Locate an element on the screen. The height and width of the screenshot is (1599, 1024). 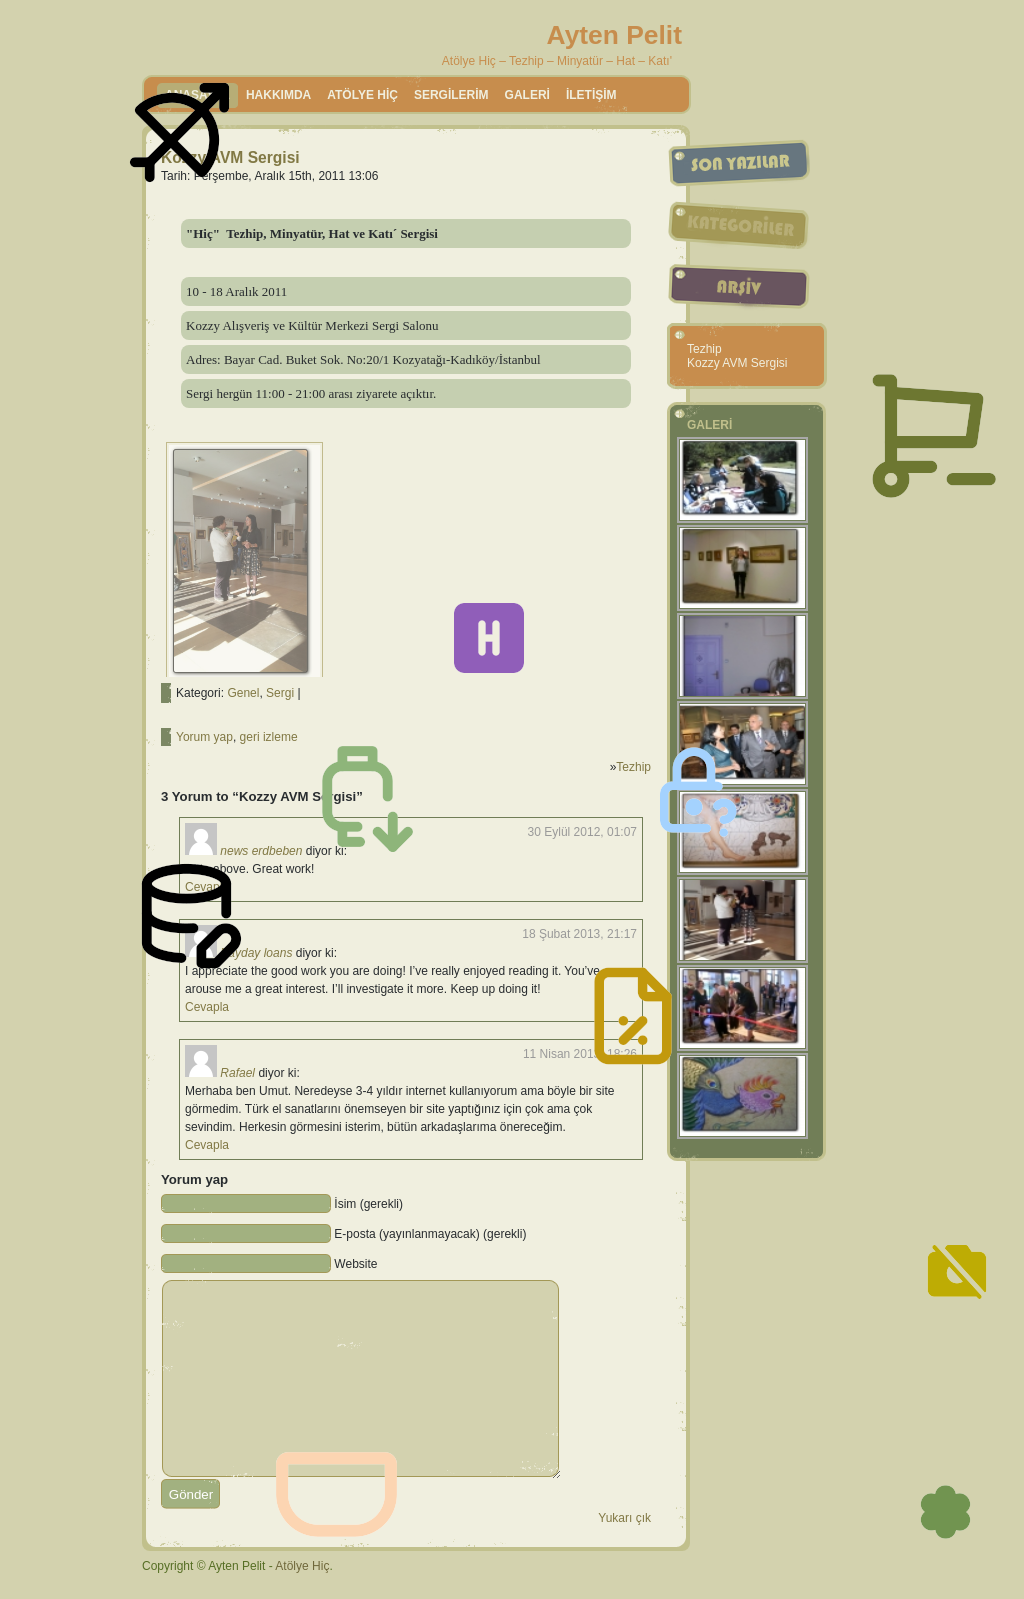
remove an item from your cart is located at coordinates (928, 436).